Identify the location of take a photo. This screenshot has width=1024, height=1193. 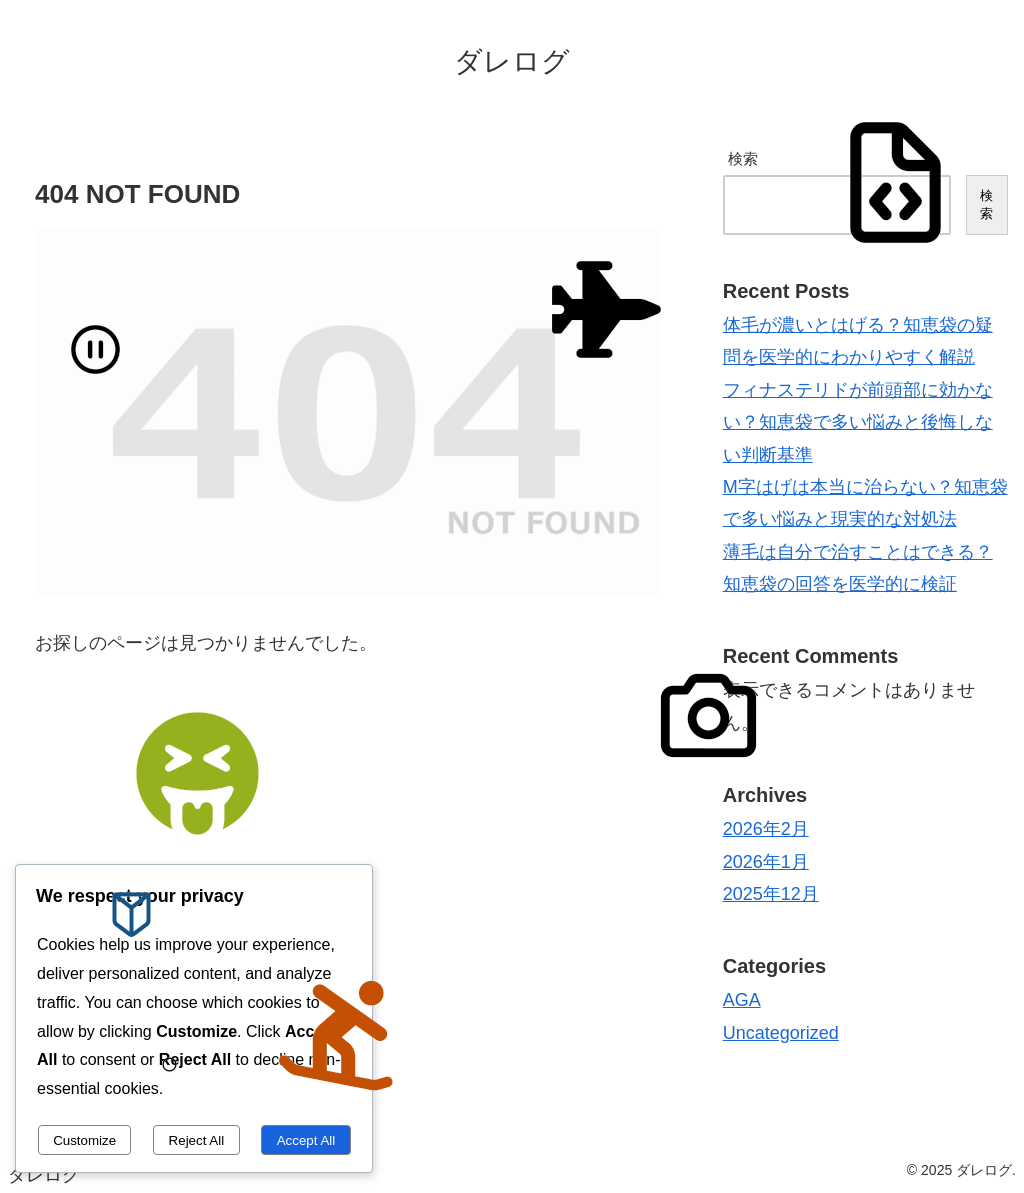
(708, 715).